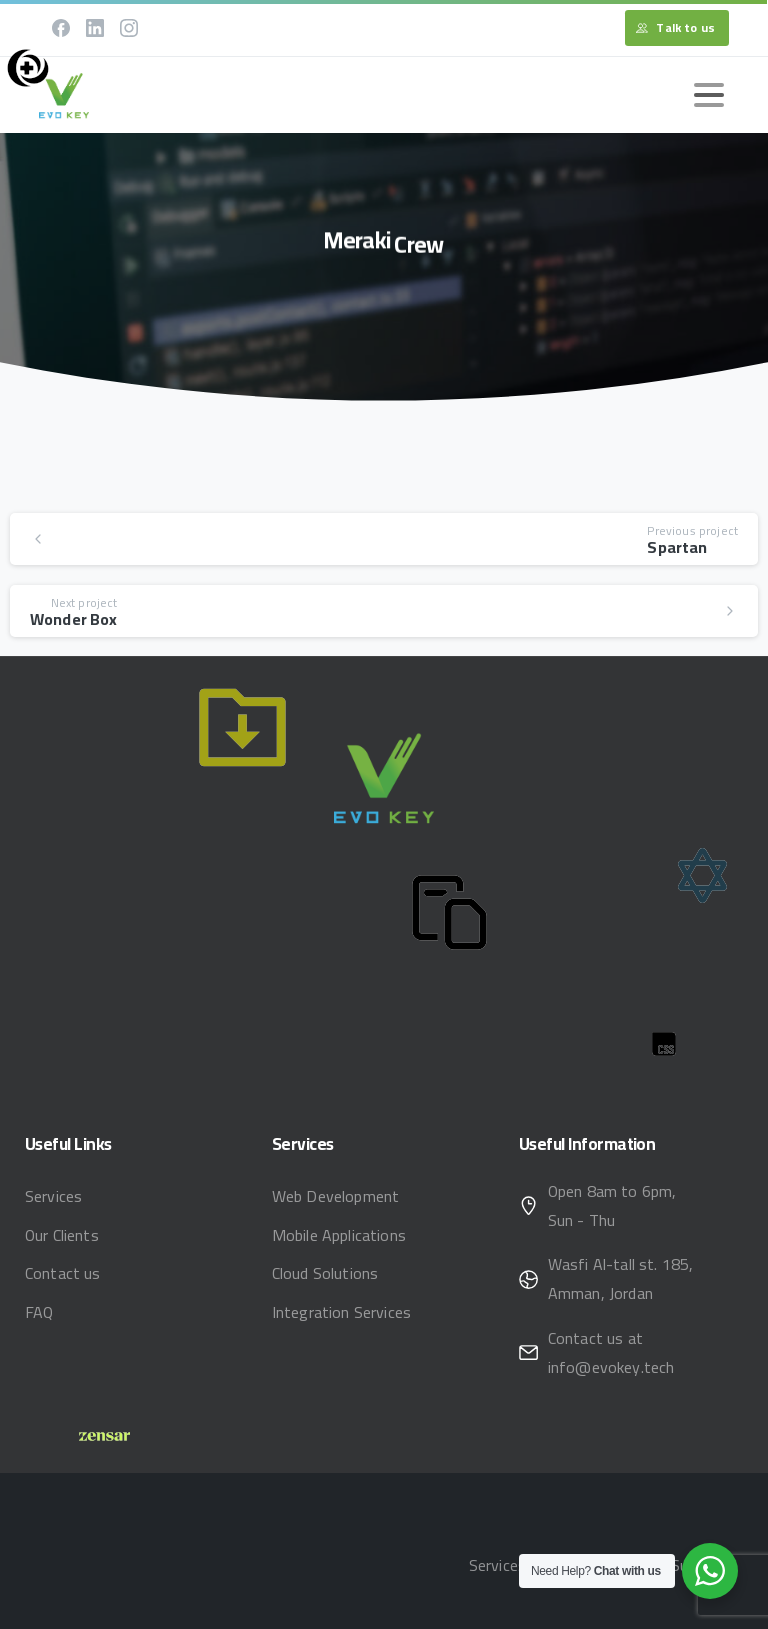 This screenshot has width=768, height=1629. I want to click on CSS programming language logo, so click(664, 1044).